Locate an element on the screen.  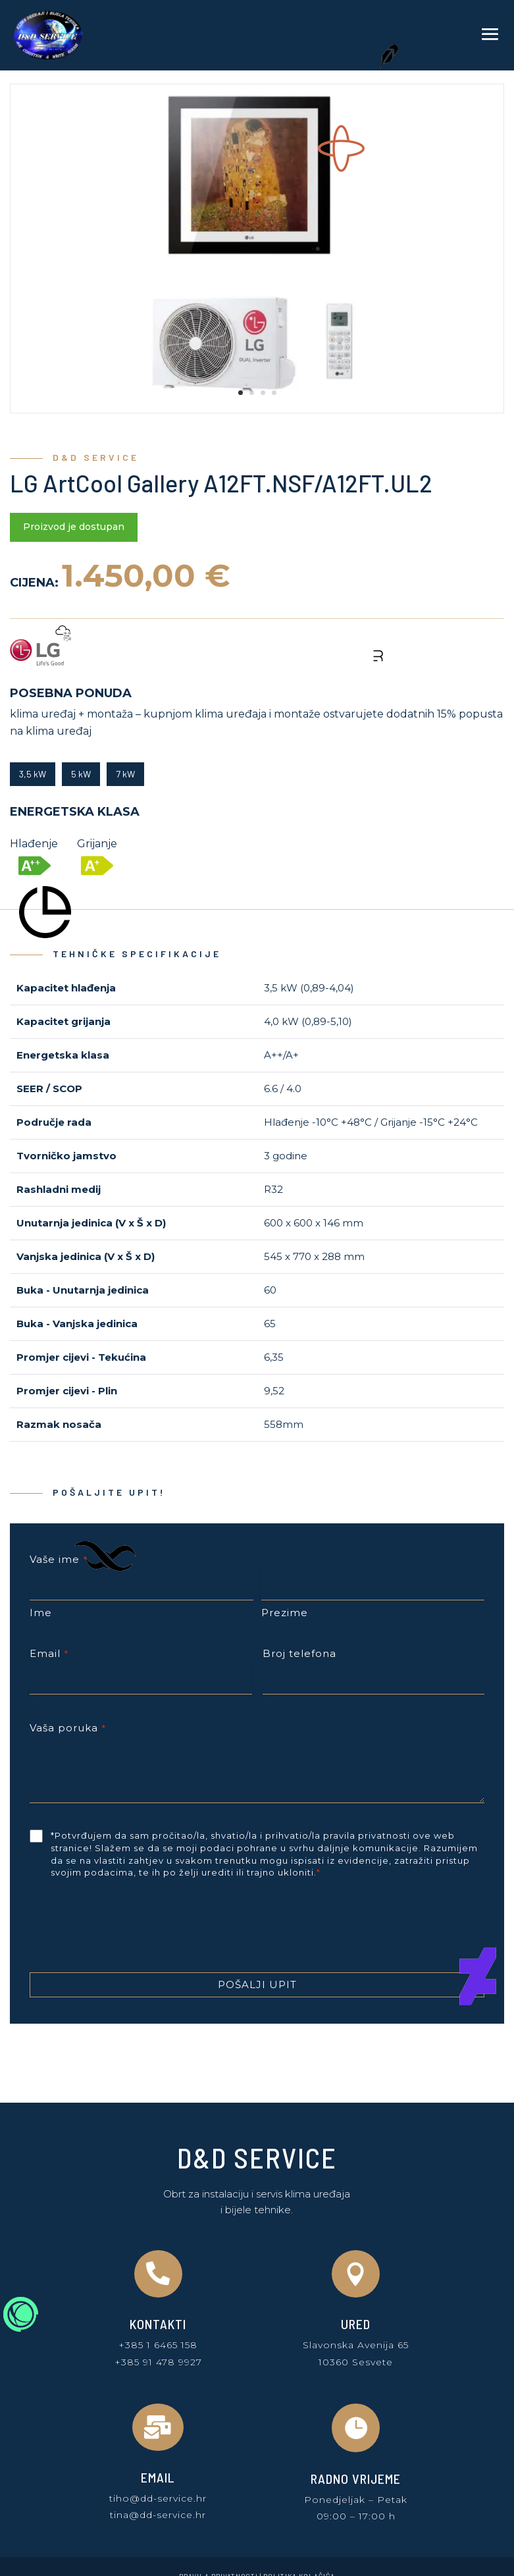
visit freelancermap website or platform is located at coordinates (20, 2314).